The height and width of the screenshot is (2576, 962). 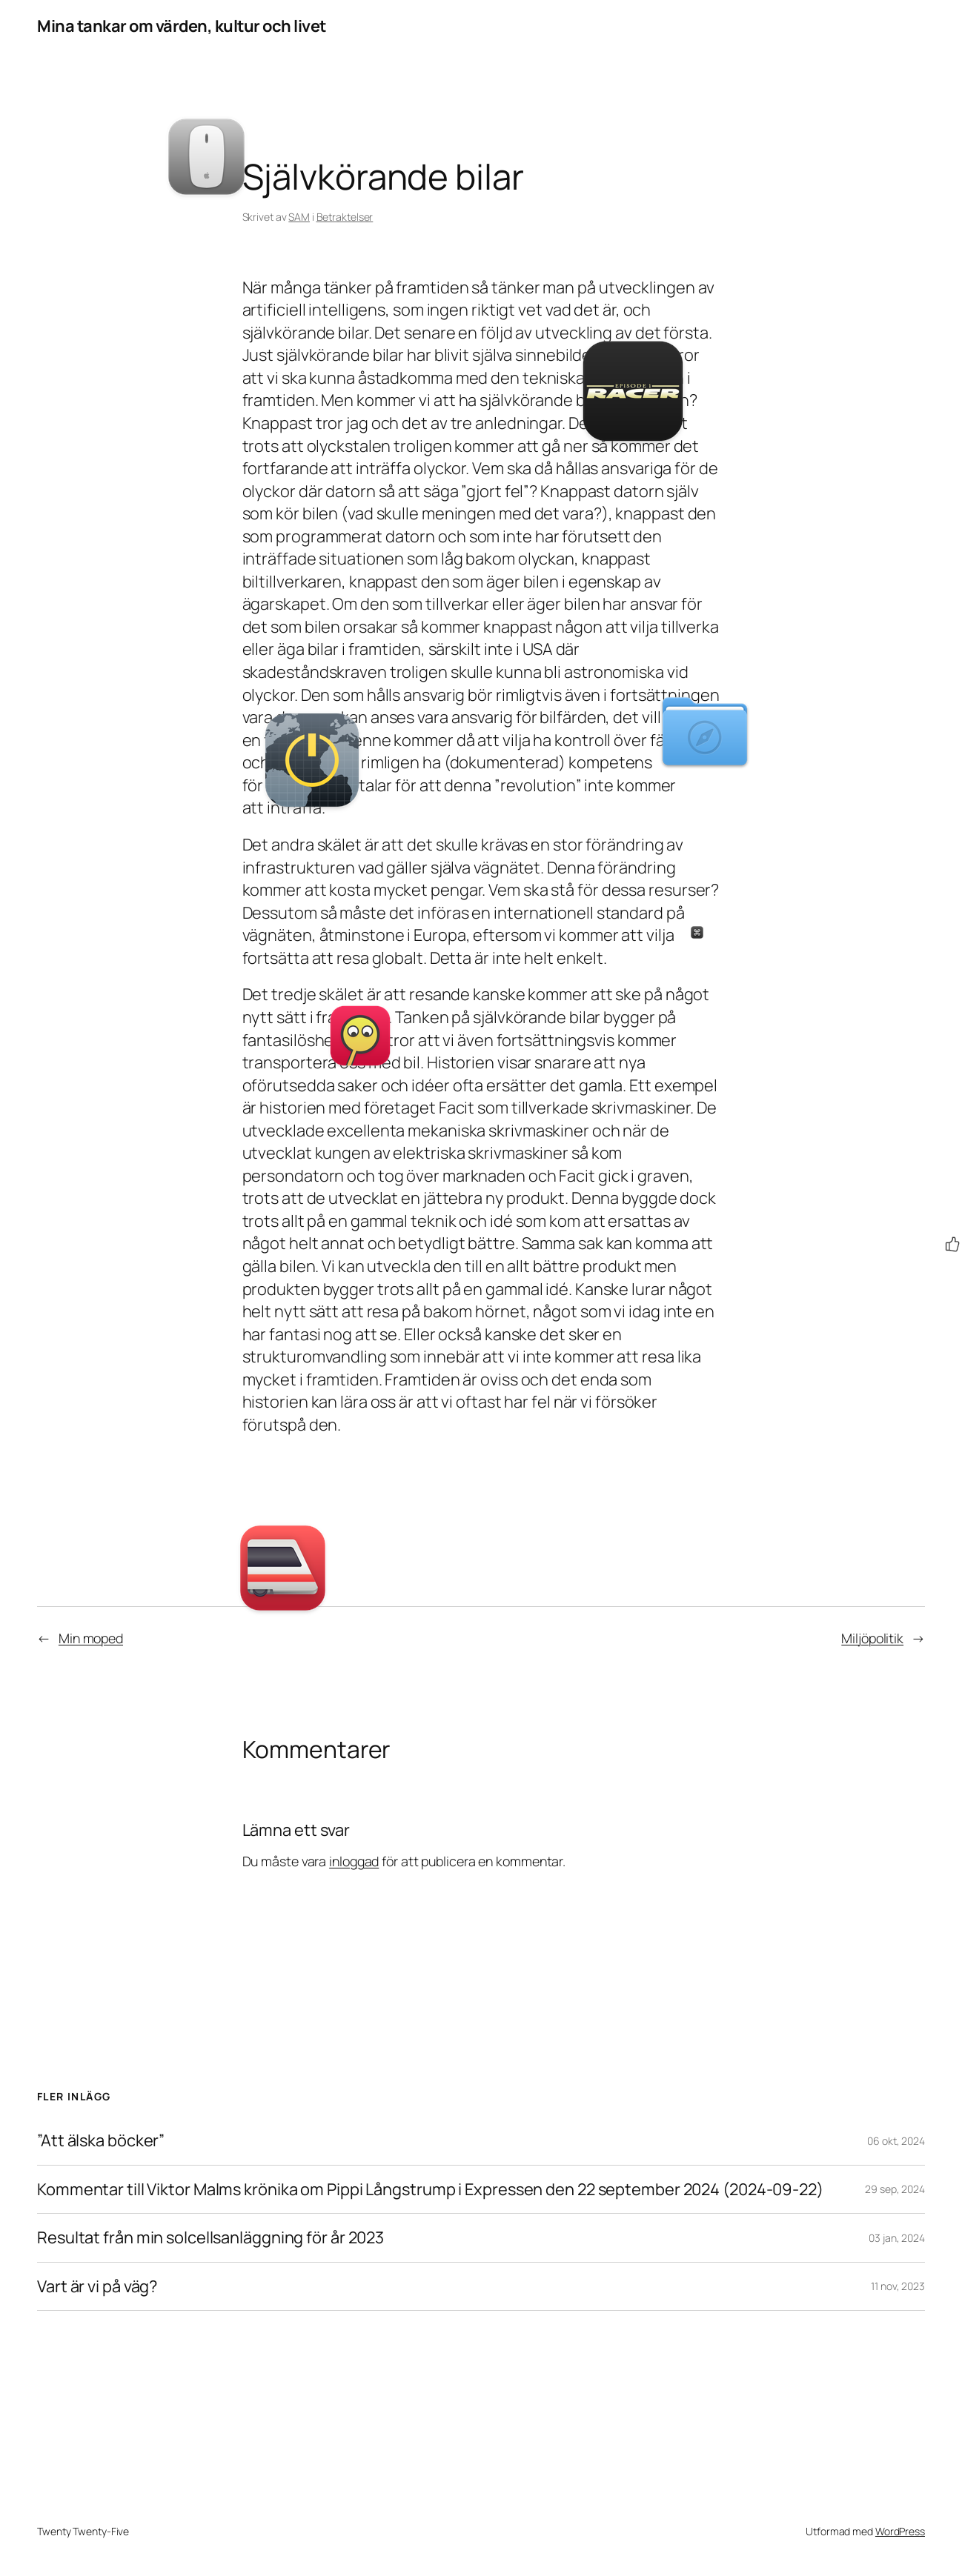 I want to click on open web browser bookmarks folder, so click(x=705, y=731).